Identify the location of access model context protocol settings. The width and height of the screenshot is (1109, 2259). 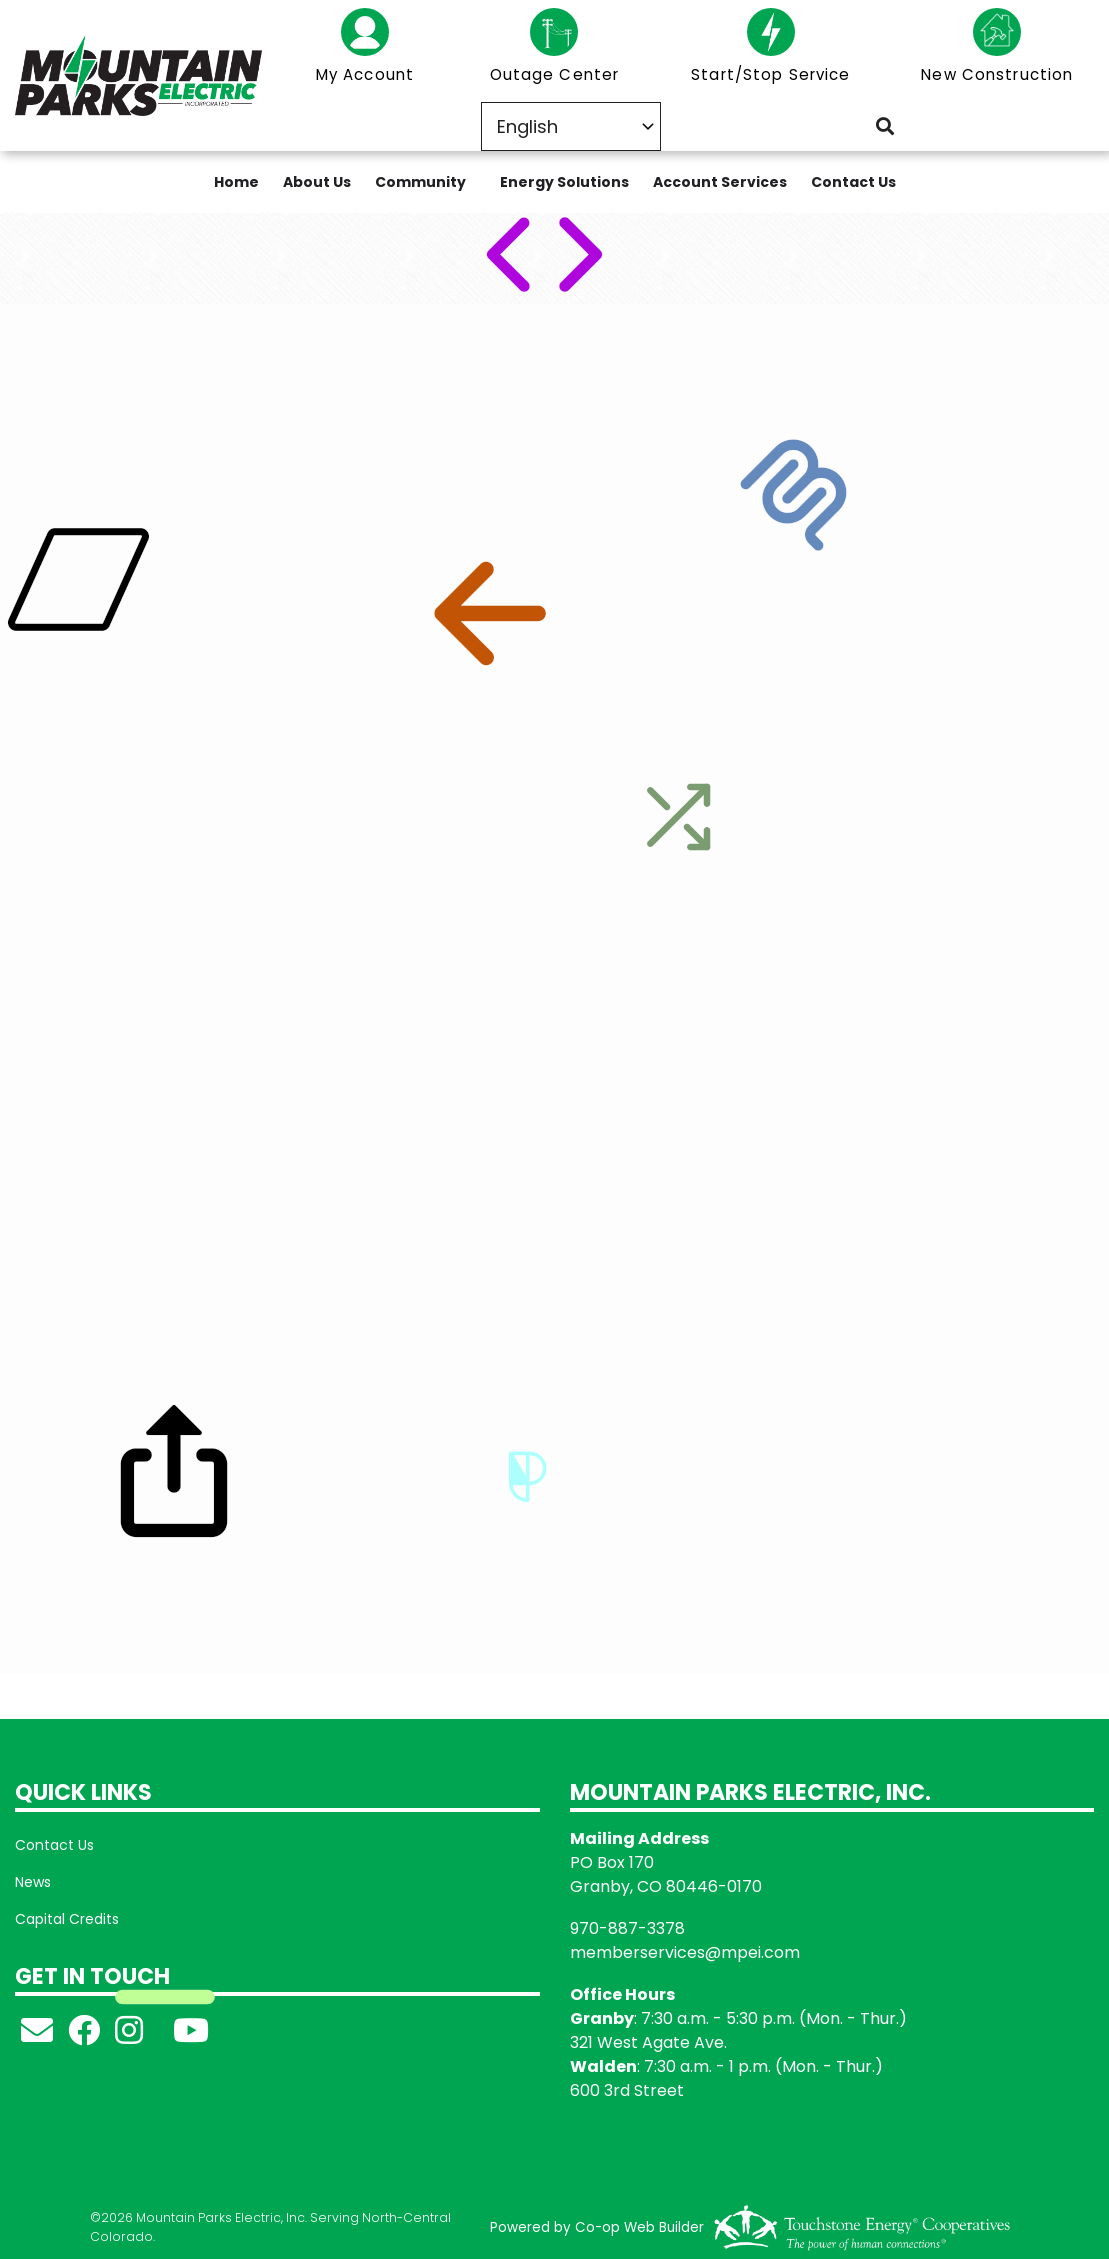
(793, 495).